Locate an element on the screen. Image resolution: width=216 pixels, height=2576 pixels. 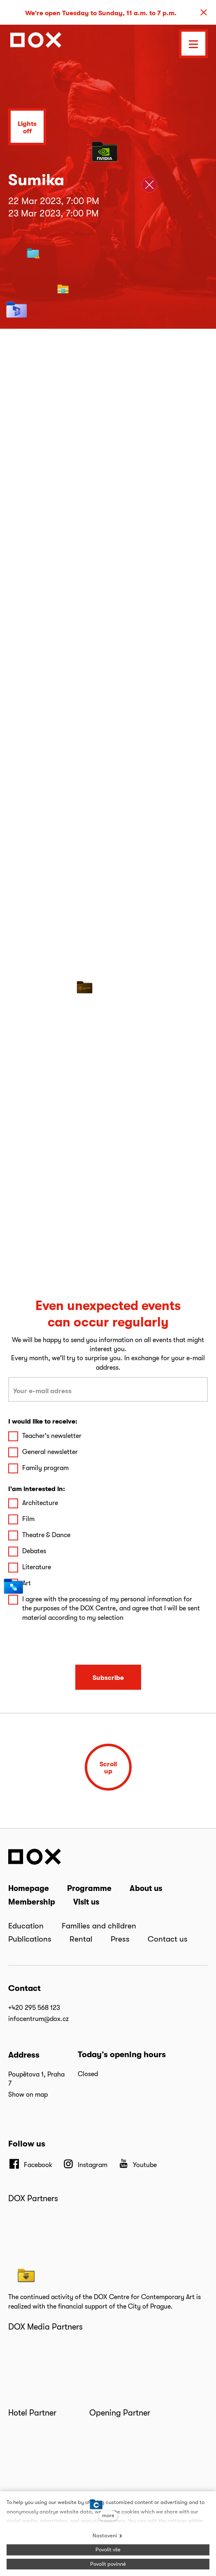
open nvidia application files folder is located at coordinates (105, 152).